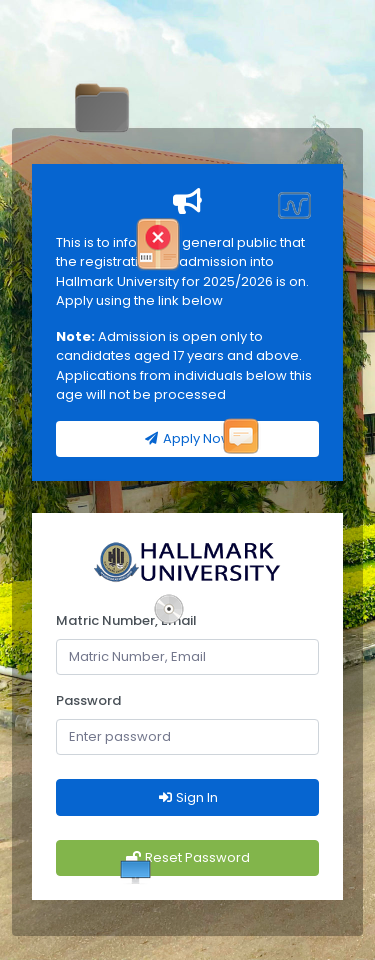 The height and width of the screenshot is (960, 375). What do you see at coordinates (102, 108) in the screenshot?
I see `open a folder to view its contents` at bounding box center [102, 108].